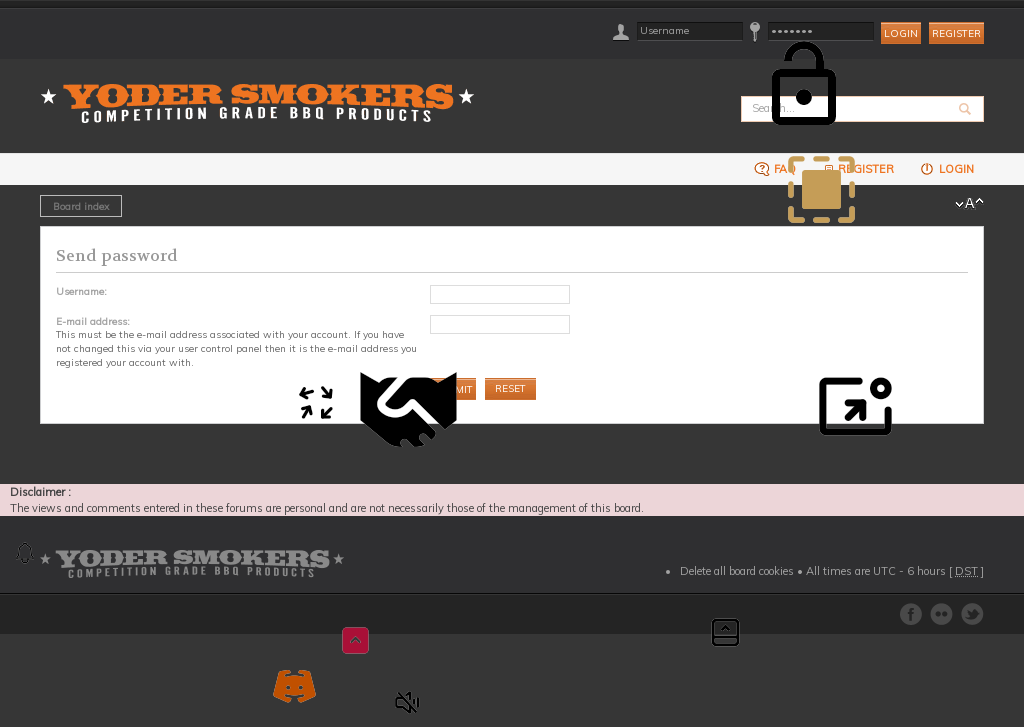  What do you see at coordinates (294, 685) in the screenshot?
I see `open Discord app` at bounding box center [294, 685].